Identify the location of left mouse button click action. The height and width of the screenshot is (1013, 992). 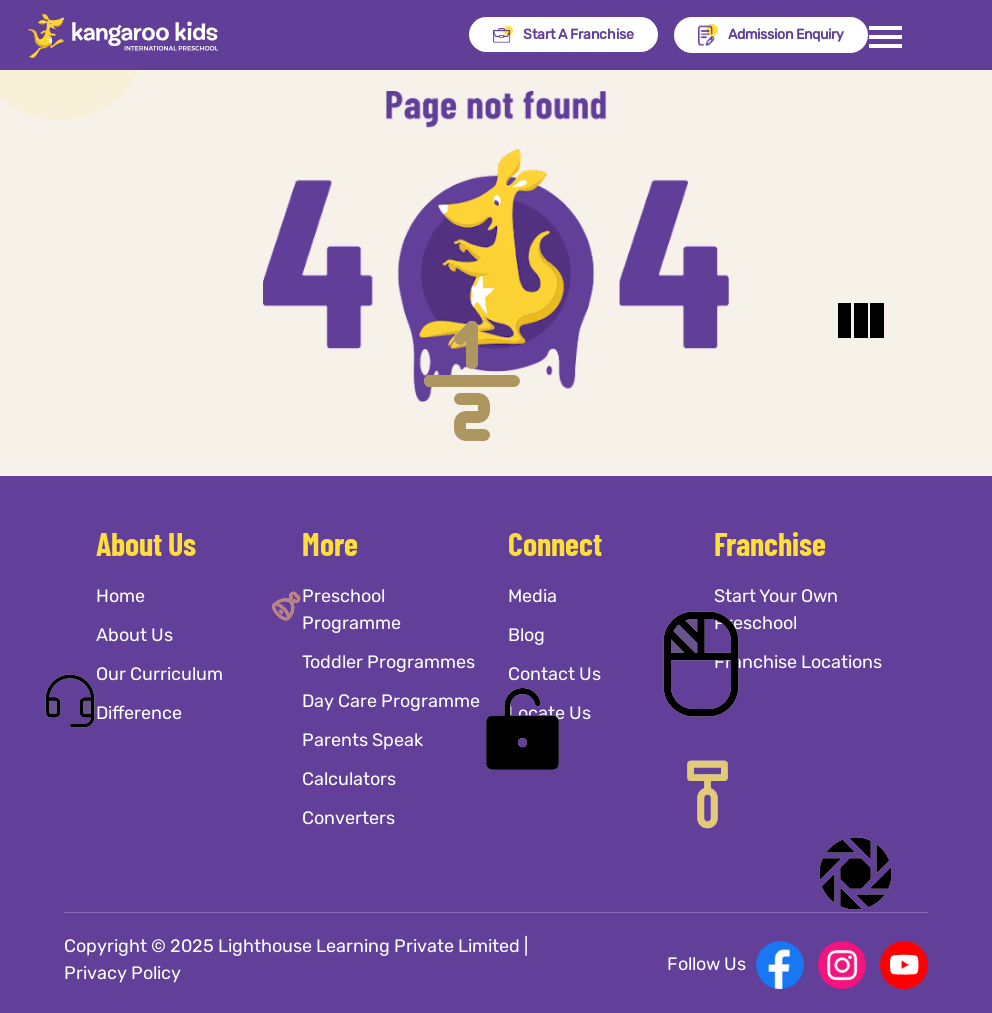
(701, 664).